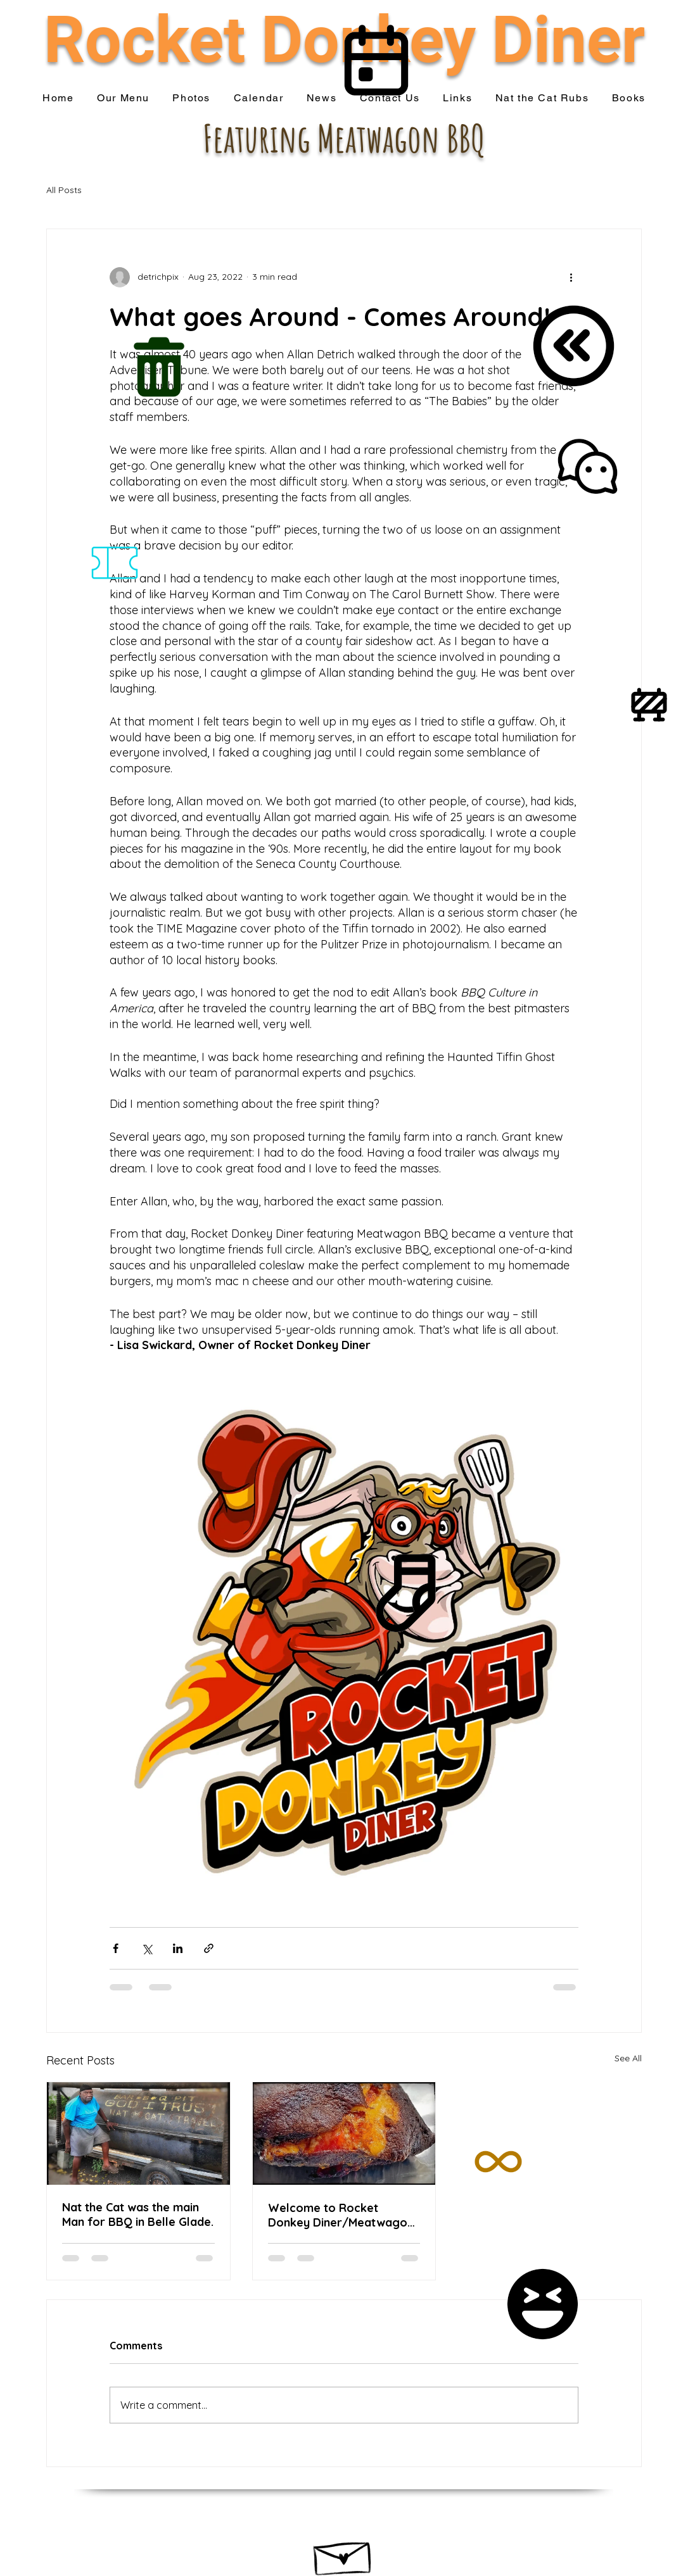  What do you see at coordinates (542, 2304) in the screenshot?
I see `react with laughter to a post or message` at bounding box center [542, 2304].